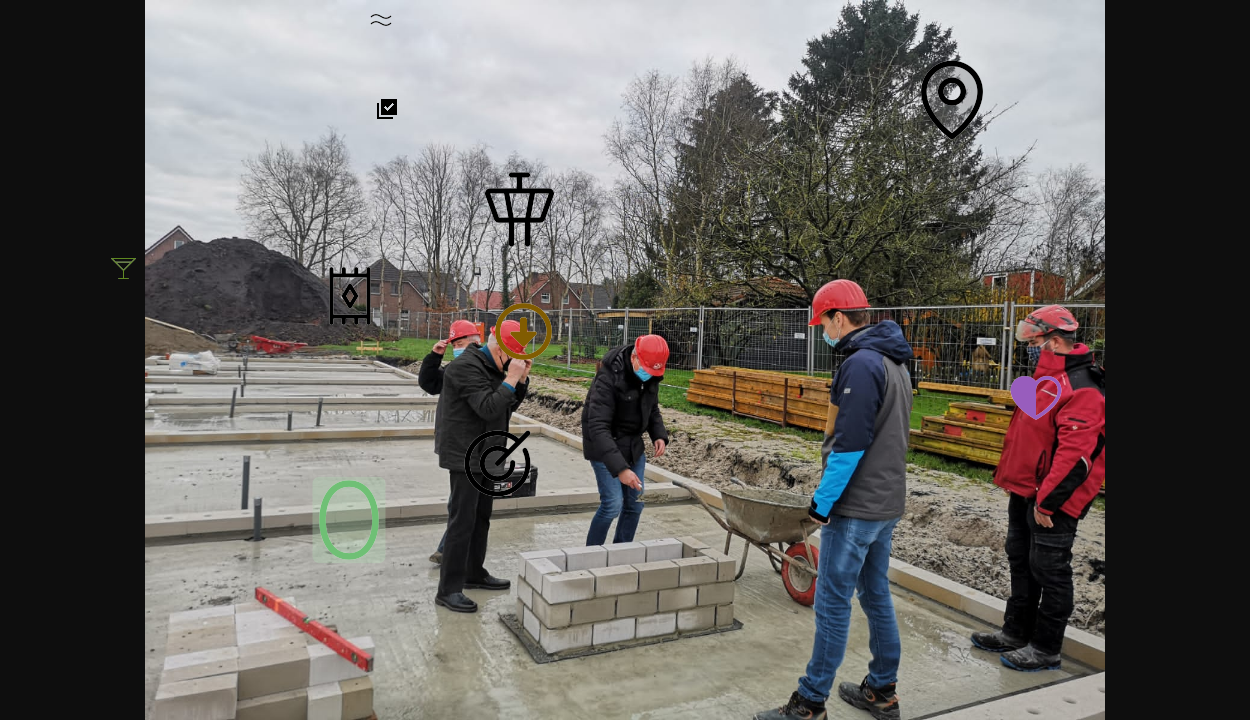 Image resolution: width=1250 pixels, height=720 pixels. What do you see at coordinates (497, 463) in the screenshot?
I see `set a goal or target` at bounding box center [497, 463].